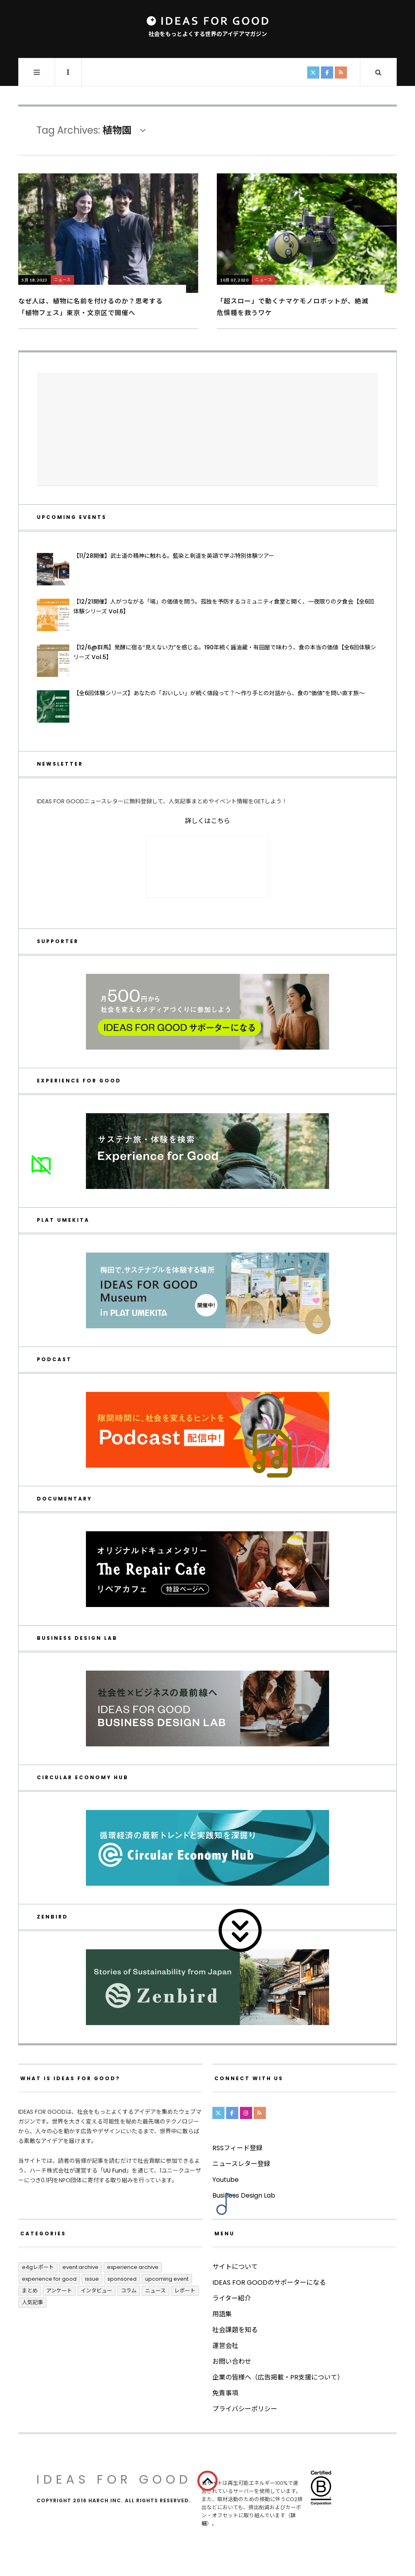 The image size is (415, 2576). What do you see at coordinates (272, 1453) in the screenshot?
I see `open an audio or music file` at bounding box center [272, 1453].